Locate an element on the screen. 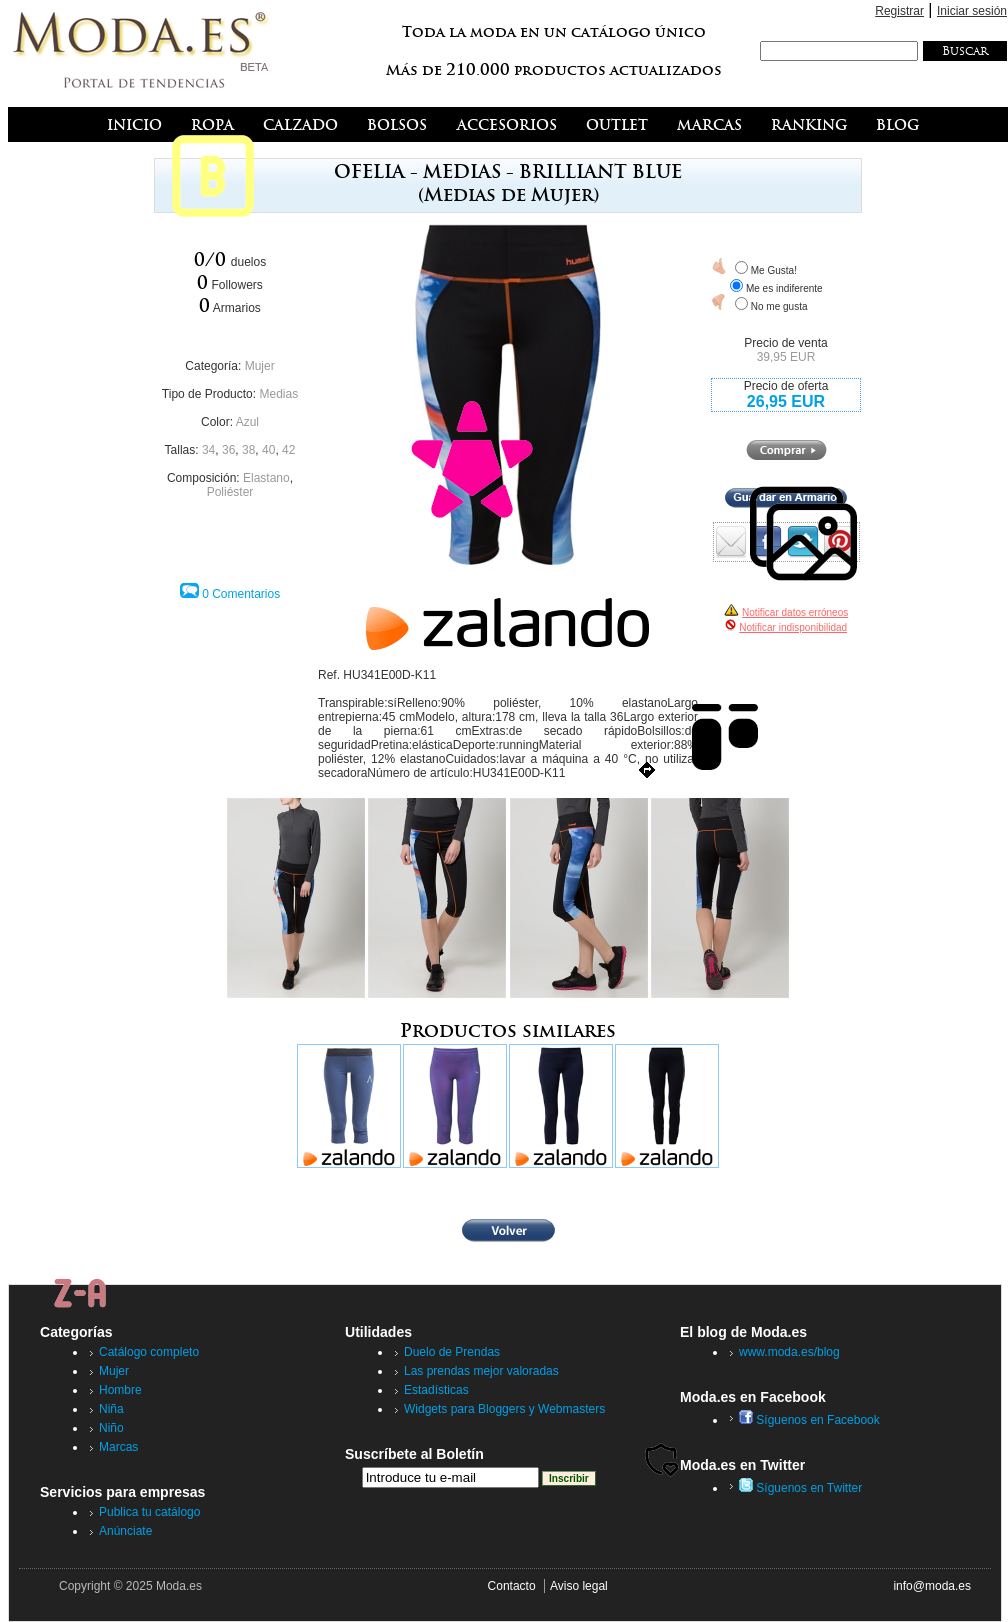 Image resolution: width=1008 pixels, height=1622 pixels. view photo gallery is located at coordinates (803, 533).